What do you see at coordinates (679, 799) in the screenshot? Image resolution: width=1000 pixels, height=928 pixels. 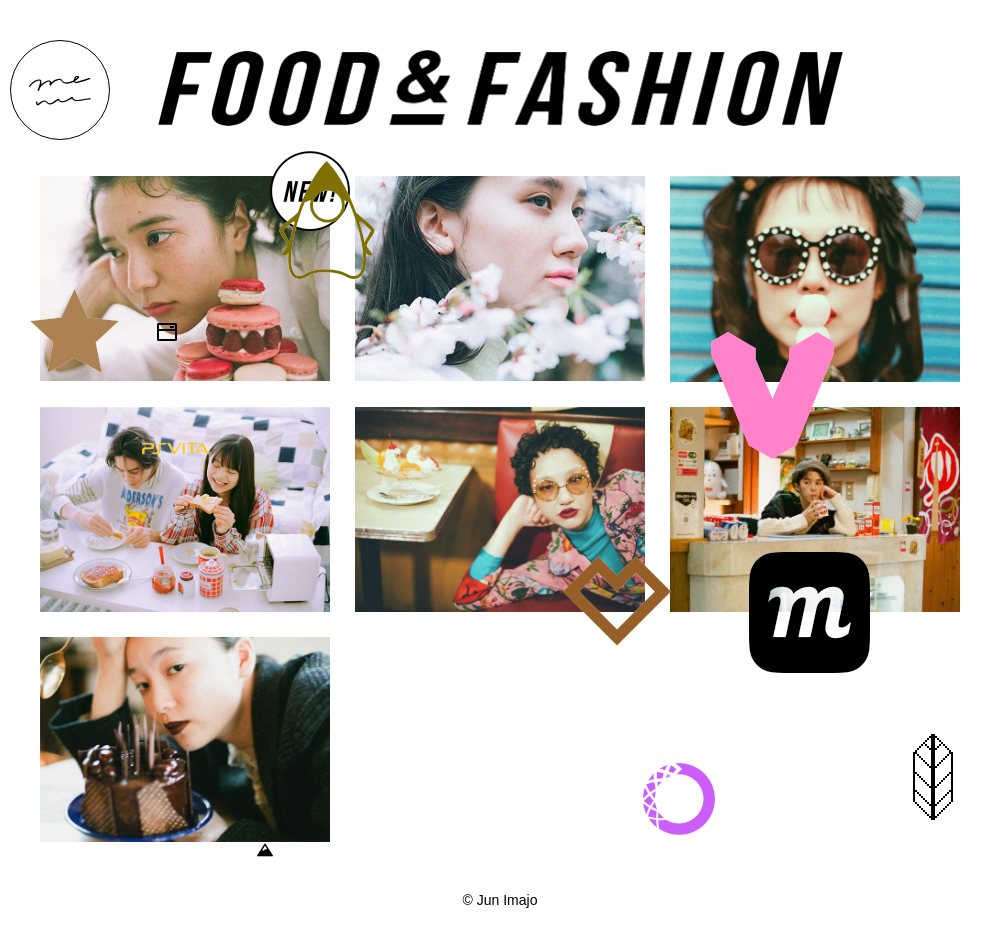 I see `open anaconda navigator` at bounding box center [679, 799].